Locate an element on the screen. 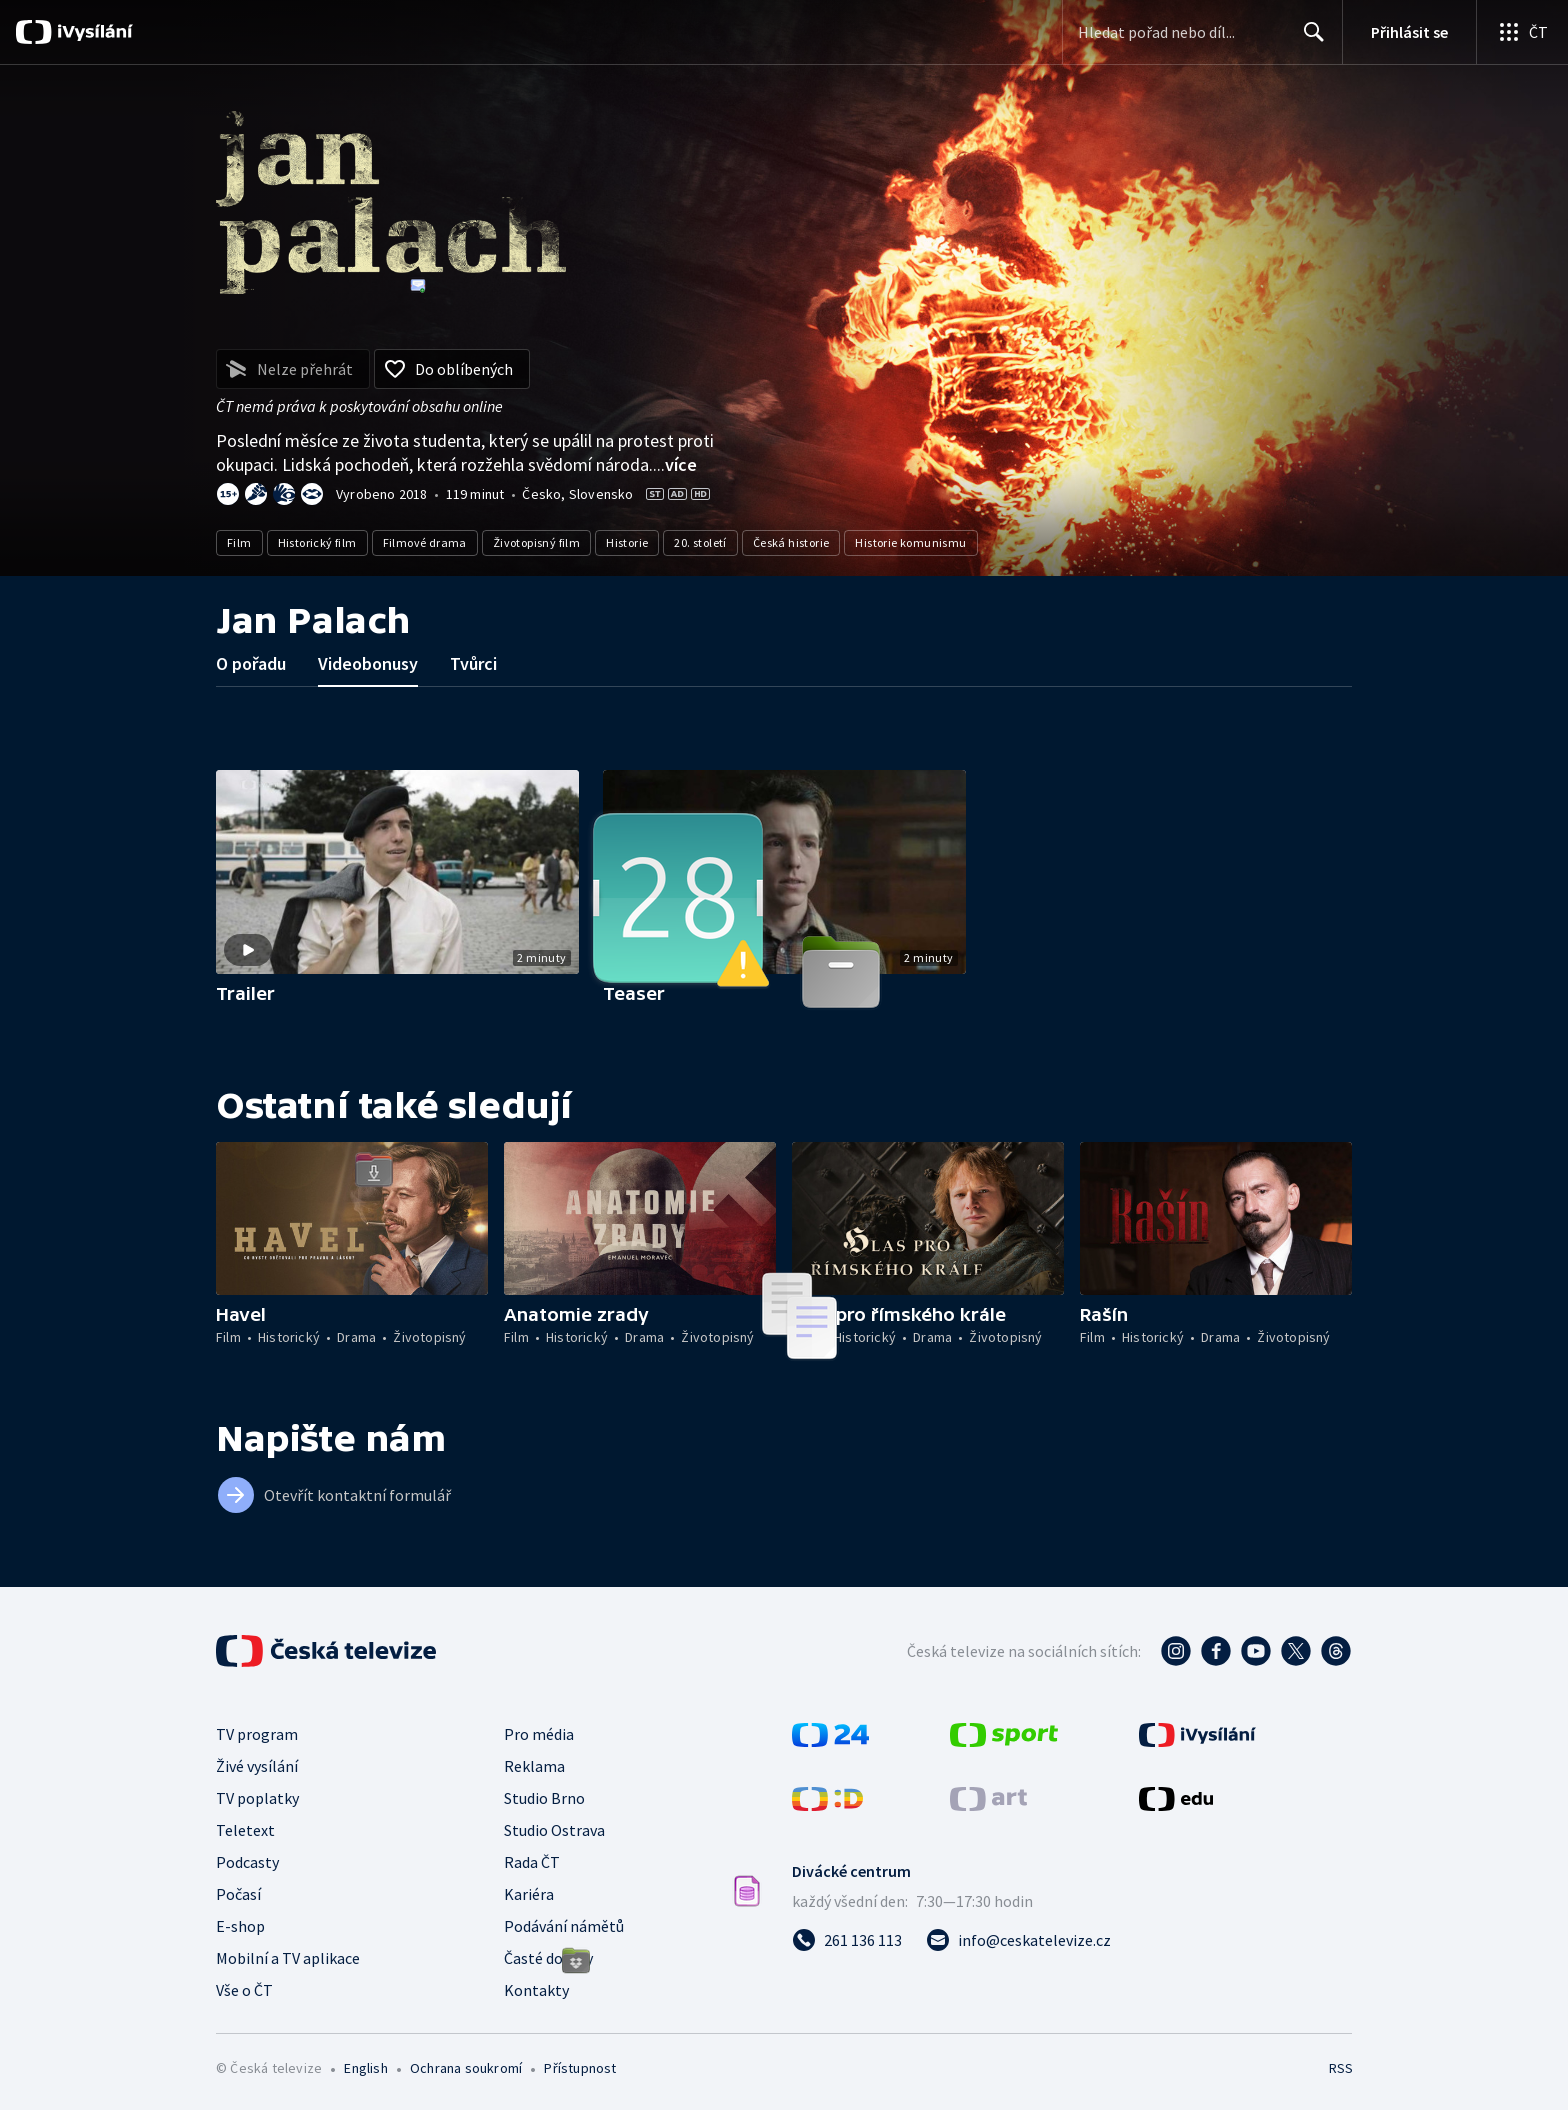  compose a new email message is located at coordinates (418, 285).